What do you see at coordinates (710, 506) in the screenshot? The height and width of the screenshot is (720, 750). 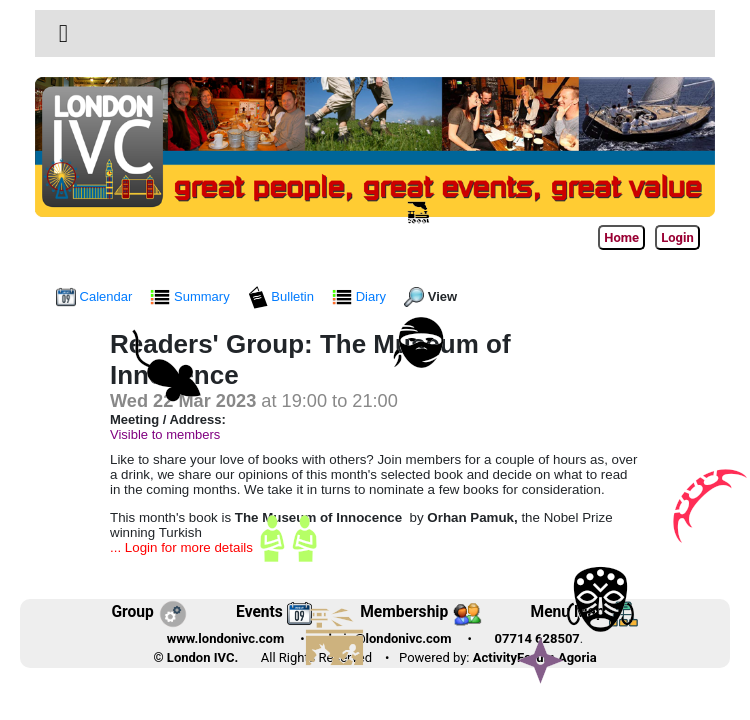 I see `select the bat'leth weapon in a game inventory` at bounding box center [710, 506].